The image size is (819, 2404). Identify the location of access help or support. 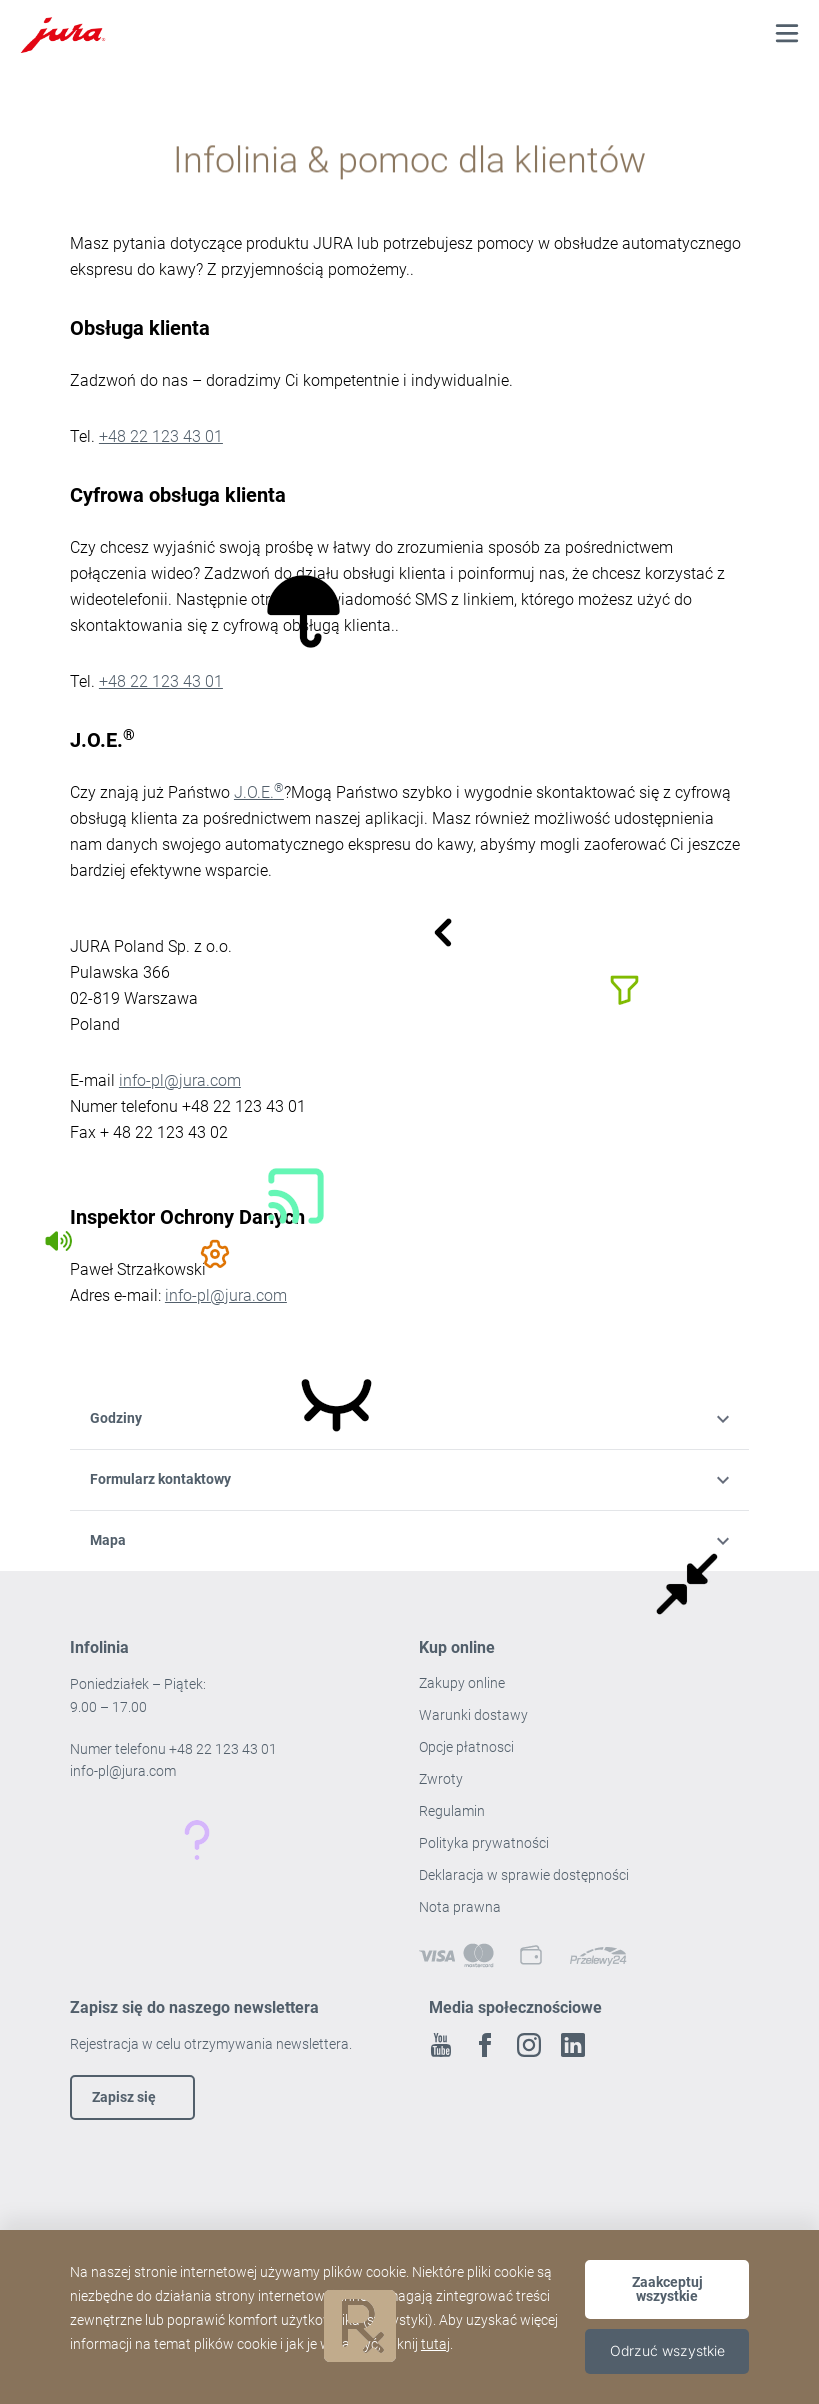
(197, 1840).